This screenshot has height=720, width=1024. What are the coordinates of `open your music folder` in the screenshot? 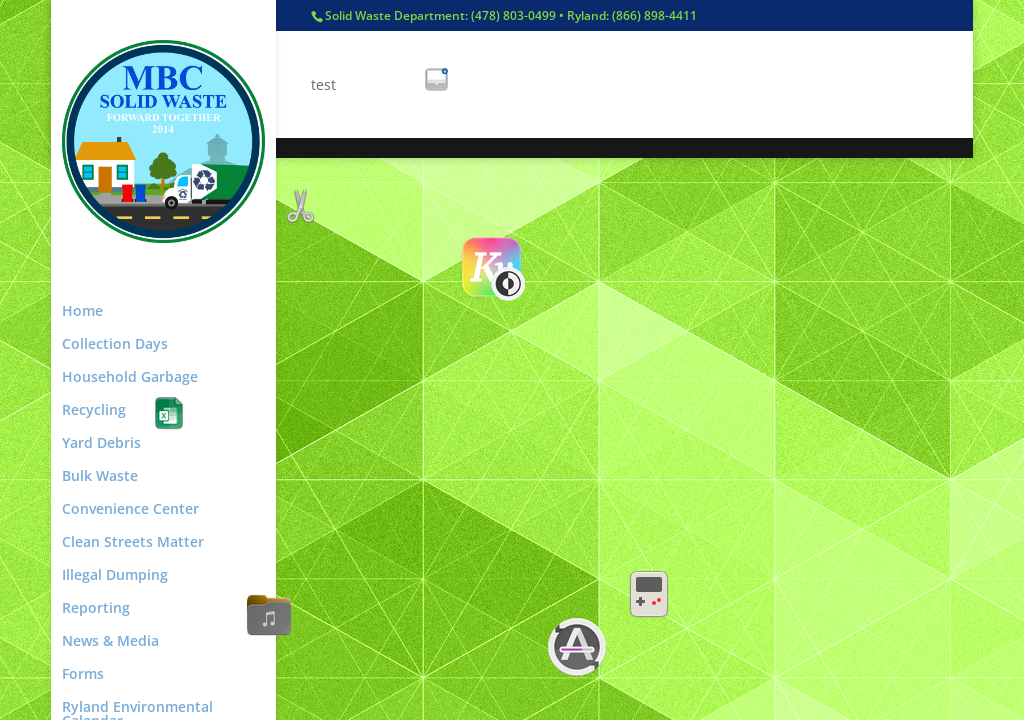 It's located at (269, 615).